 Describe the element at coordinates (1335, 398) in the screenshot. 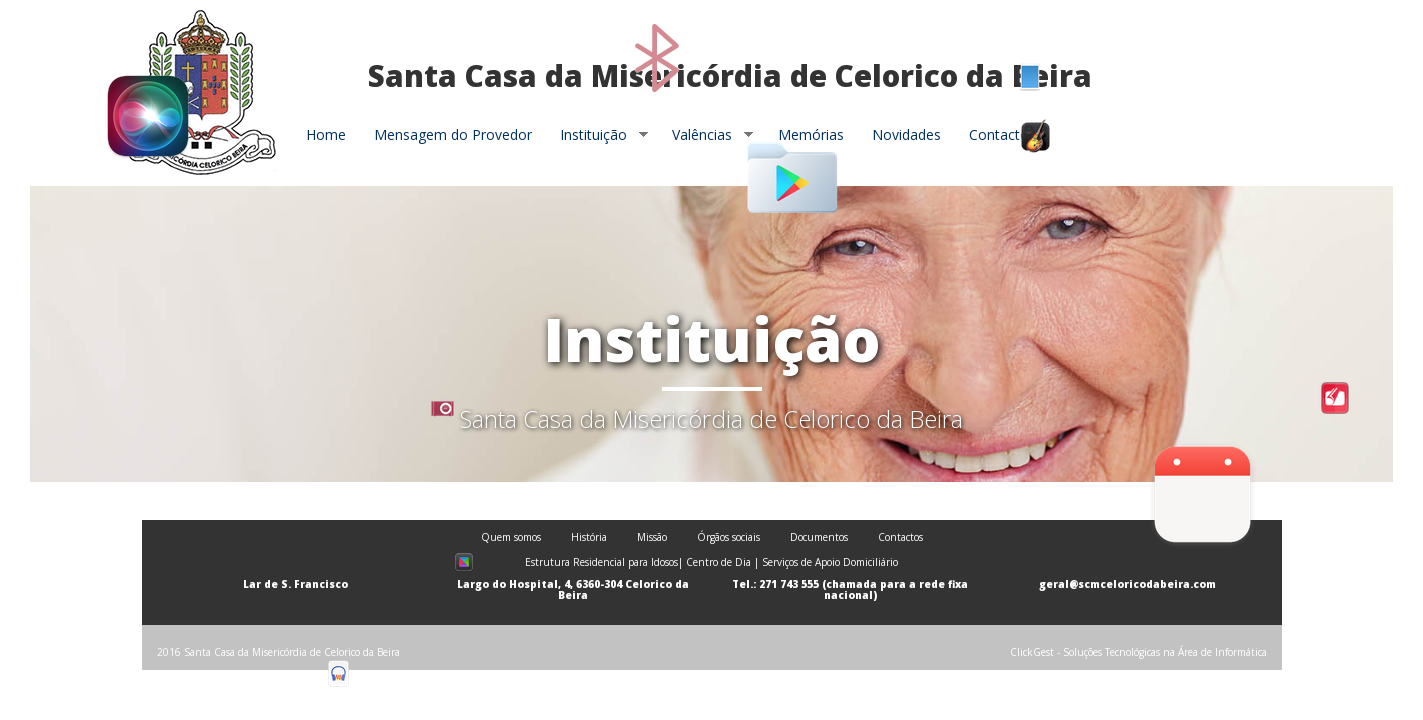

I see `an EPS vector image file` at that location.